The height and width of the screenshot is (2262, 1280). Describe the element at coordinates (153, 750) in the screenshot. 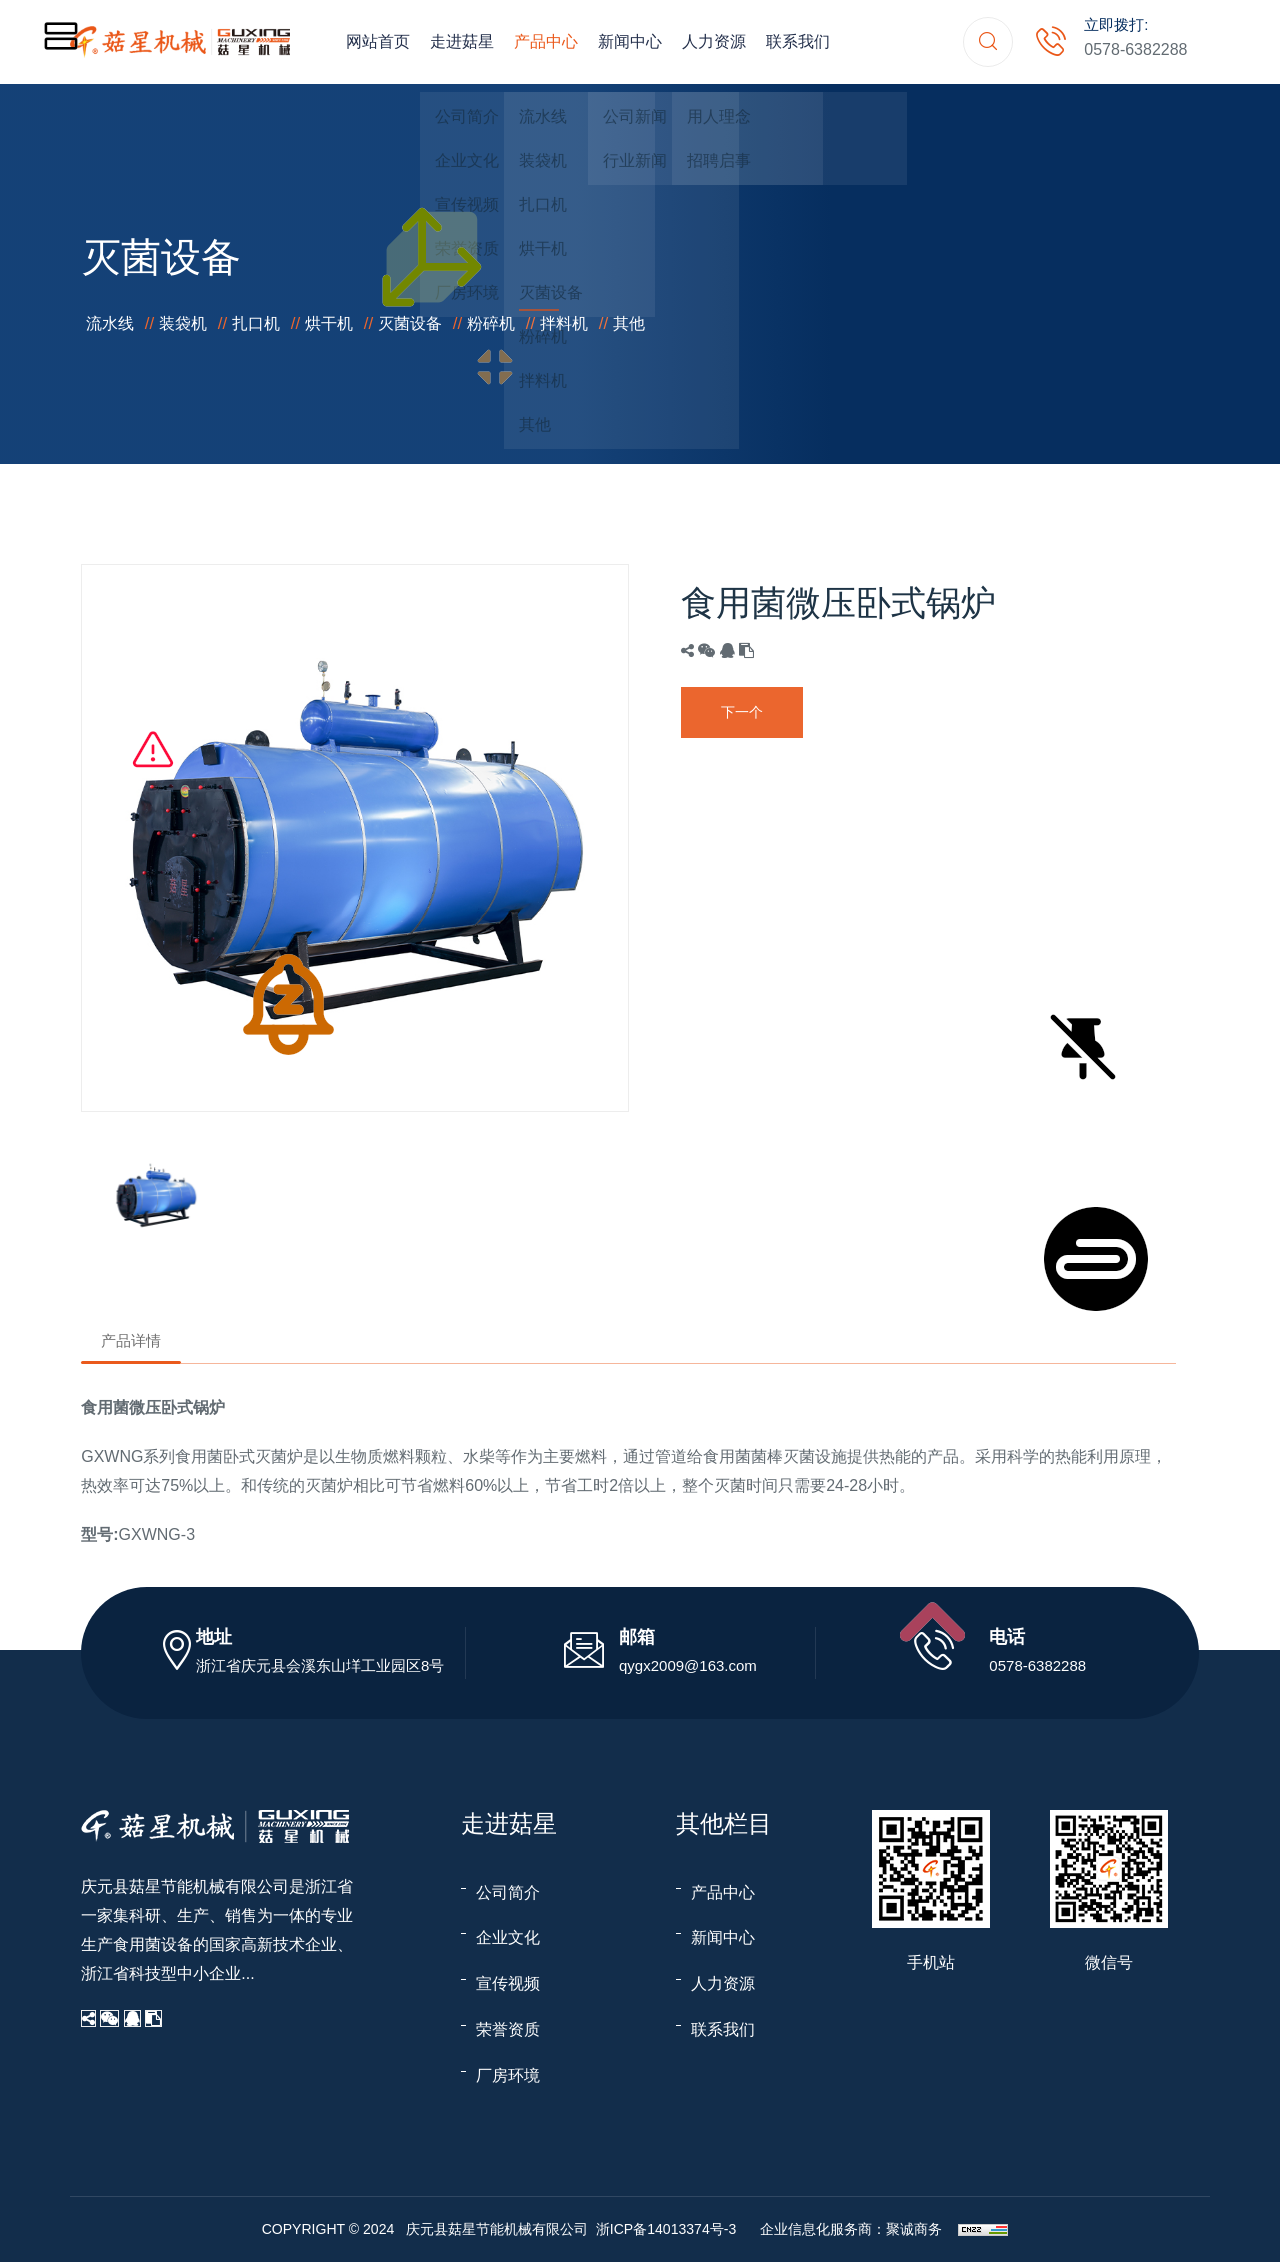

I see `indicates a warning or caution state` at that location.